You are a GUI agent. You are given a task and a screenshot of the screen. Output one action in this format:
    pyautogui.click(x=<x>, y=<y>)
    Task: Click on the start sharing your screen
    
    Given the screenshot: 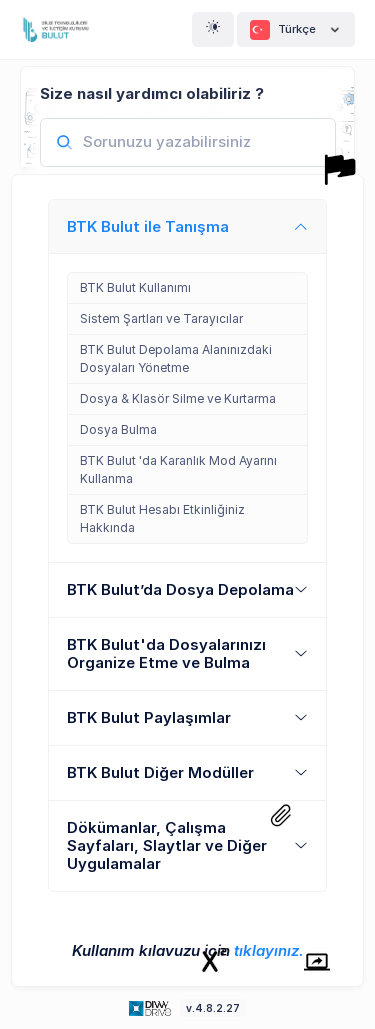 What is the action you would take?
    pyautogui.click(x=317, y=962)
    